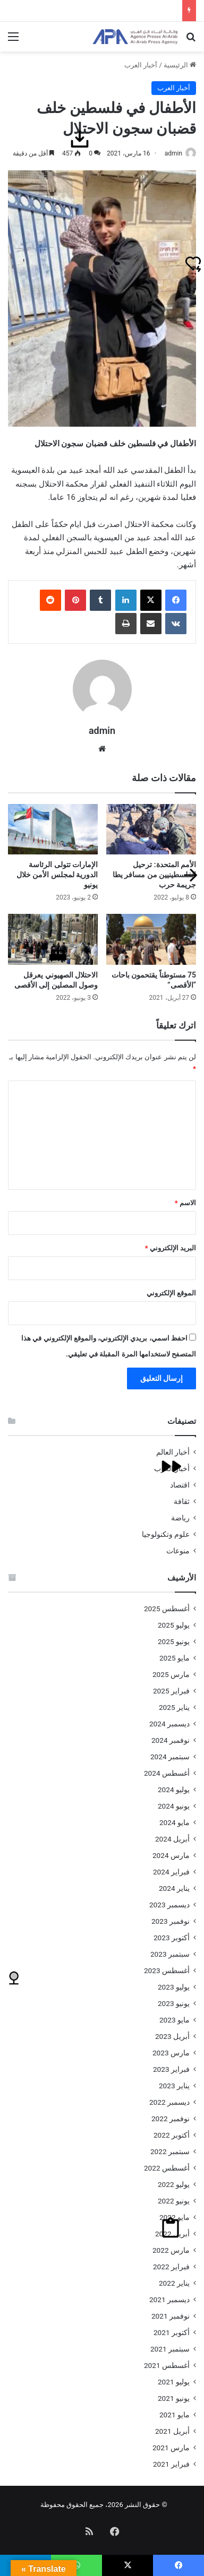  I want to click on view bedroom or sleeping accommodations, so click(58, 956).